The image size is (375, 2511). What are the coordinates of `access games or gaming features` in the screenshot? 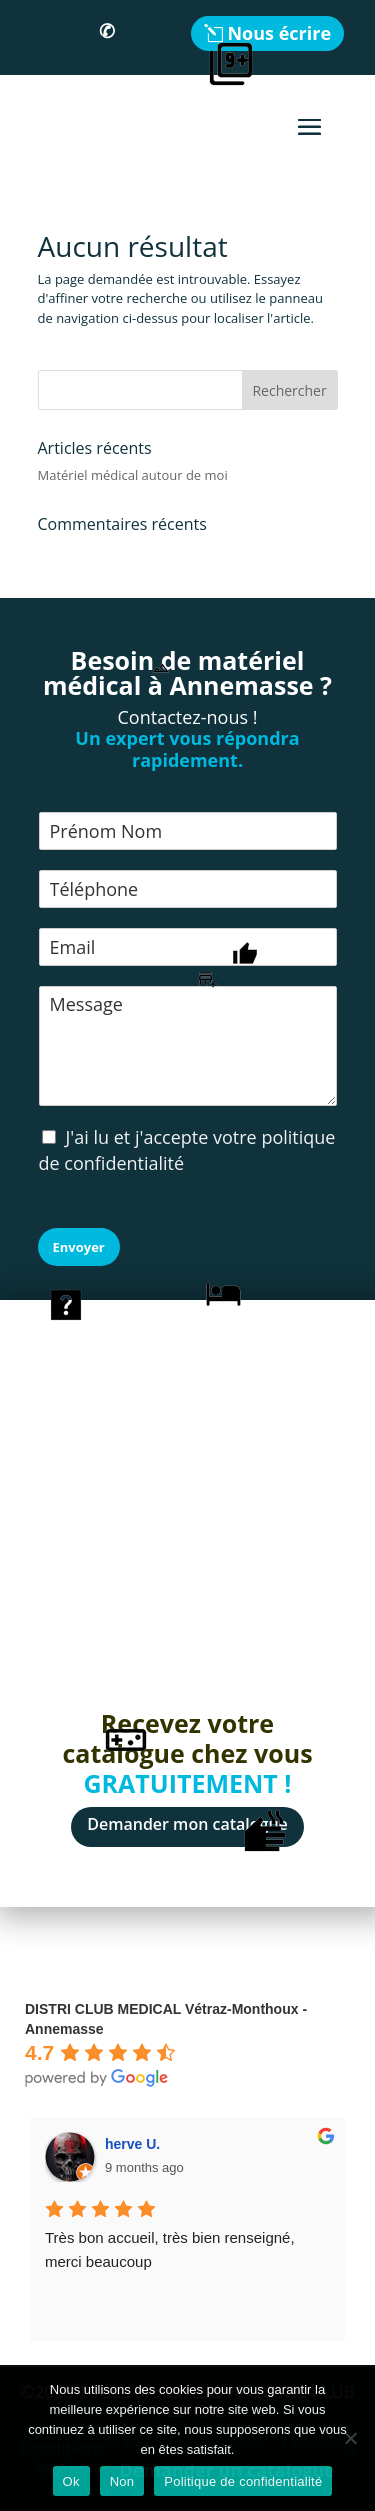 It's located at (126, 1740).